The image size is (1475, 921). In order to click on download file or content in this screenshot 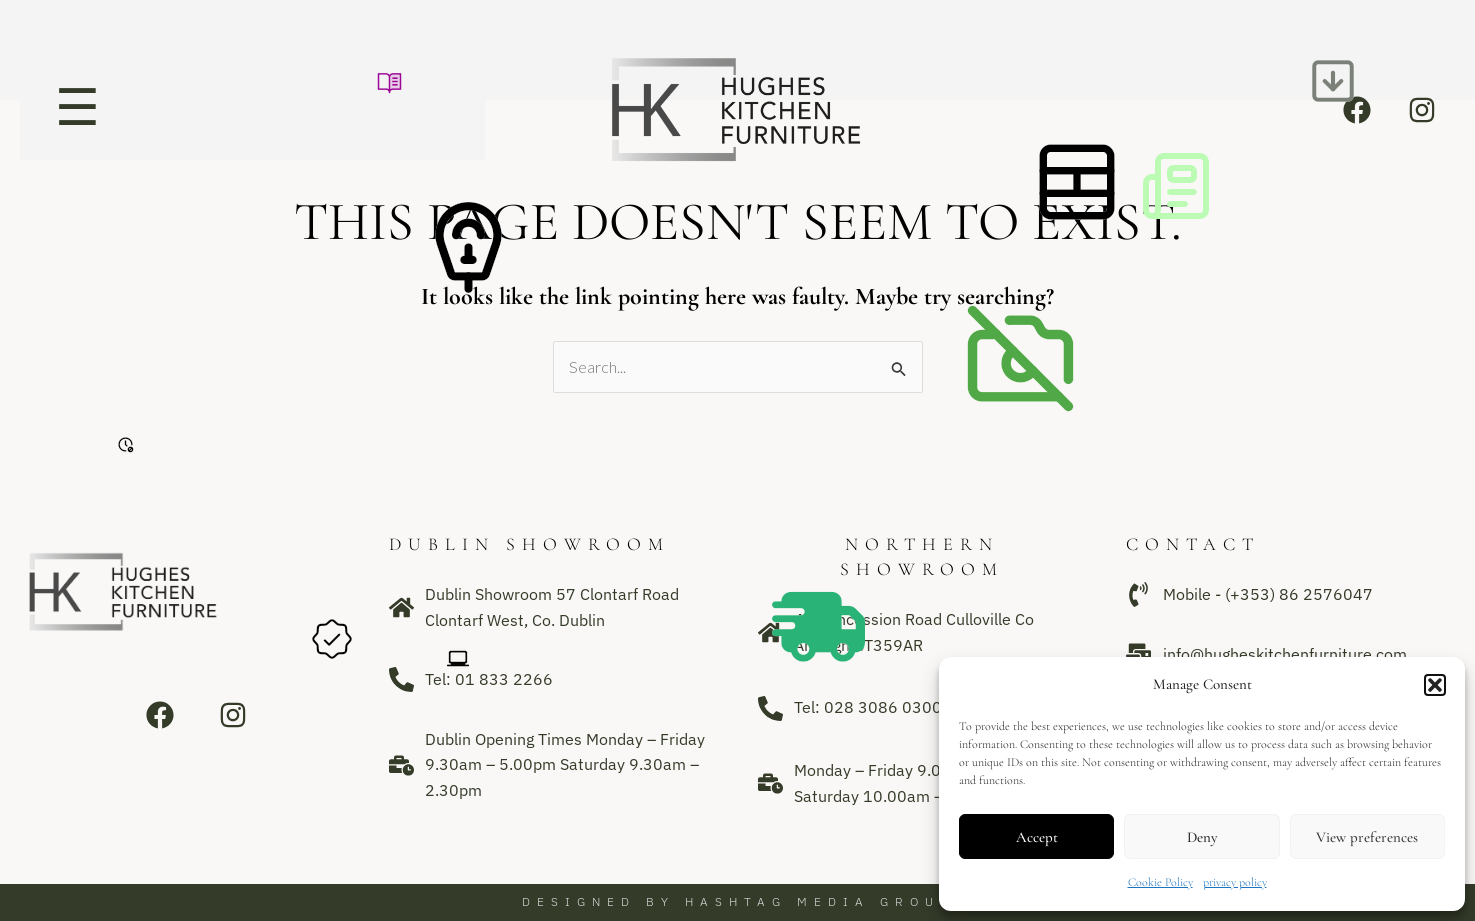, I will do `click(1333, 81)`.